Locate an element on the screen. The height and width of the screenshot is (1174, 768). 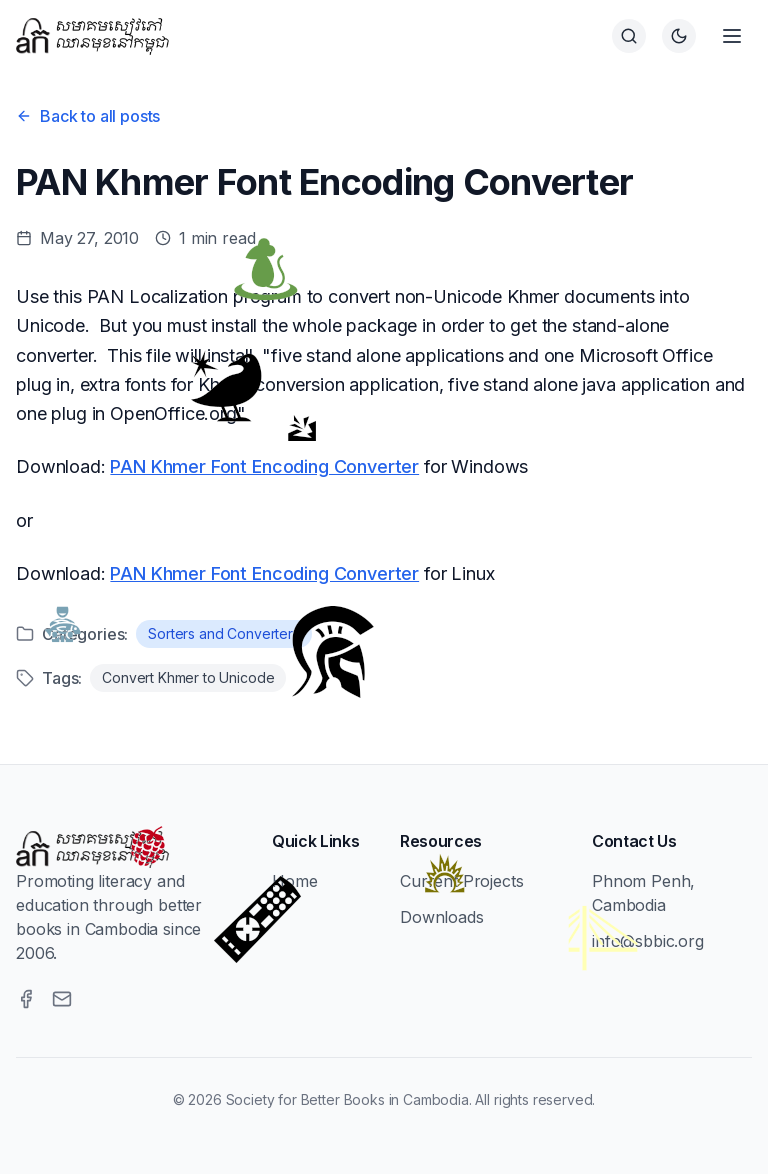
select warrior or spartan character class is located at coordinates (333, 652).